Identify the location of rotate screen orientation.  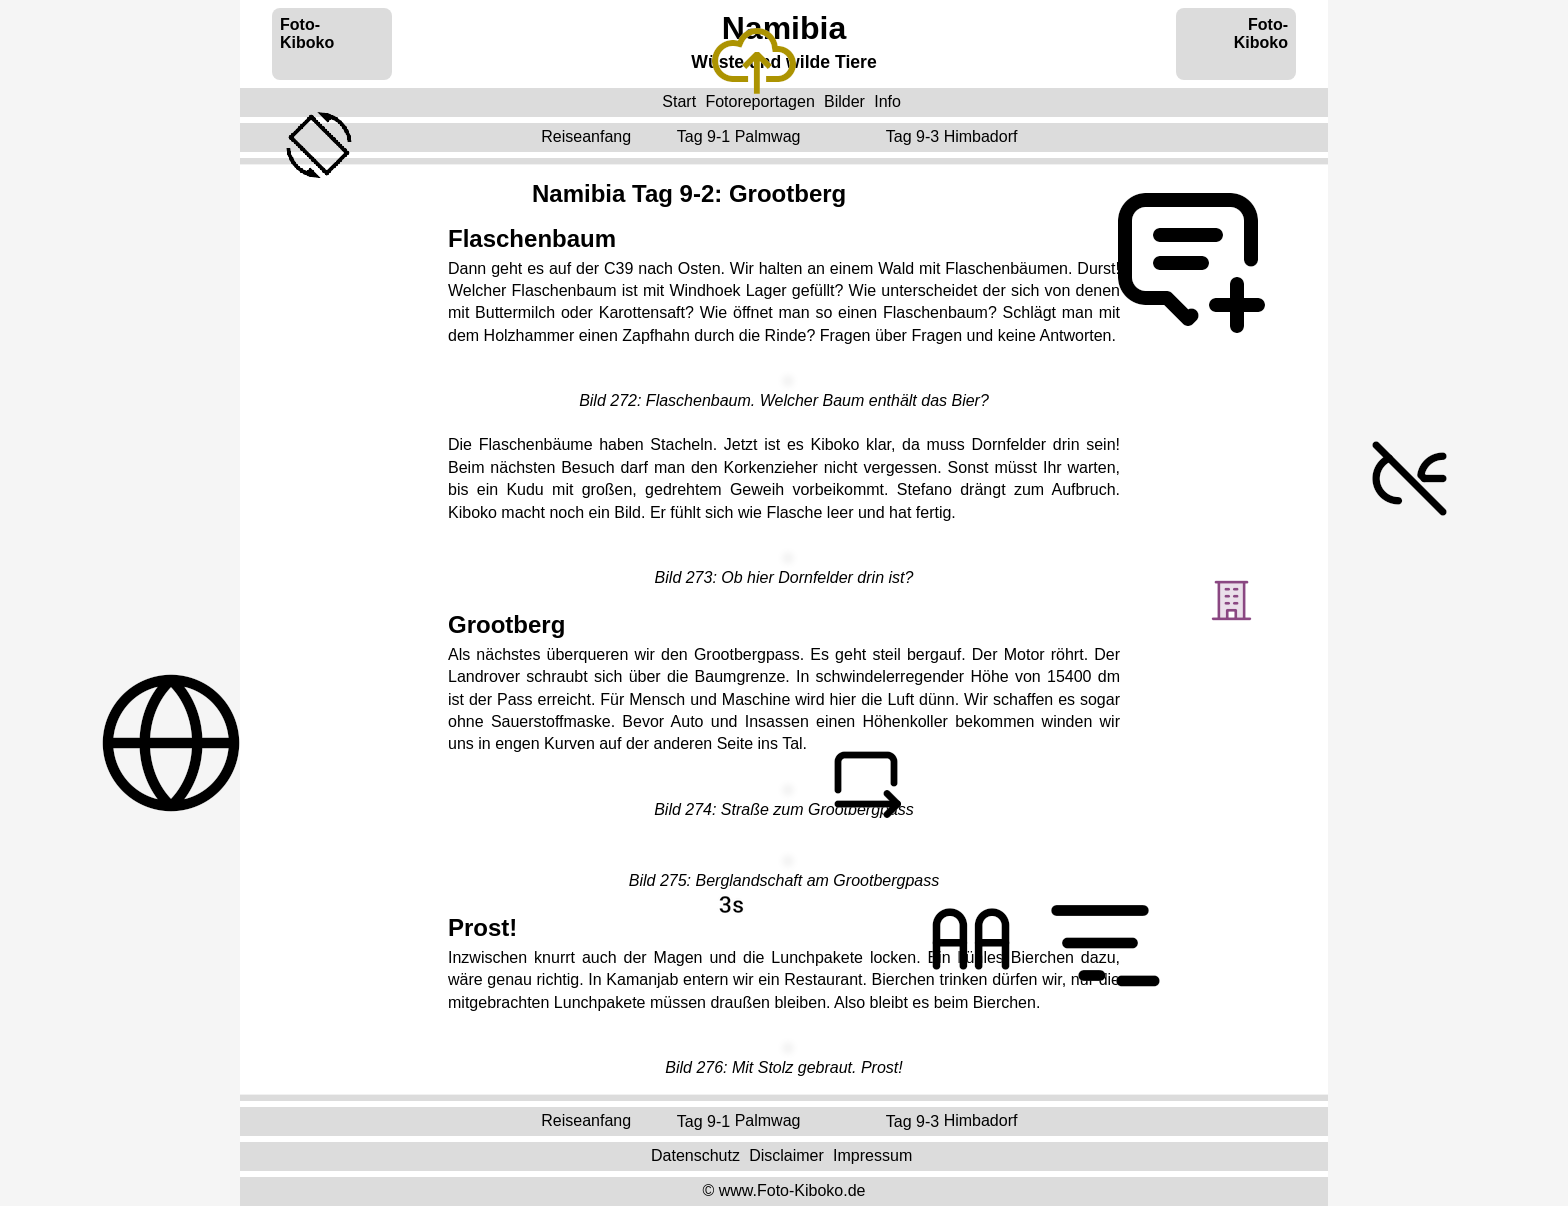
(319, 145).